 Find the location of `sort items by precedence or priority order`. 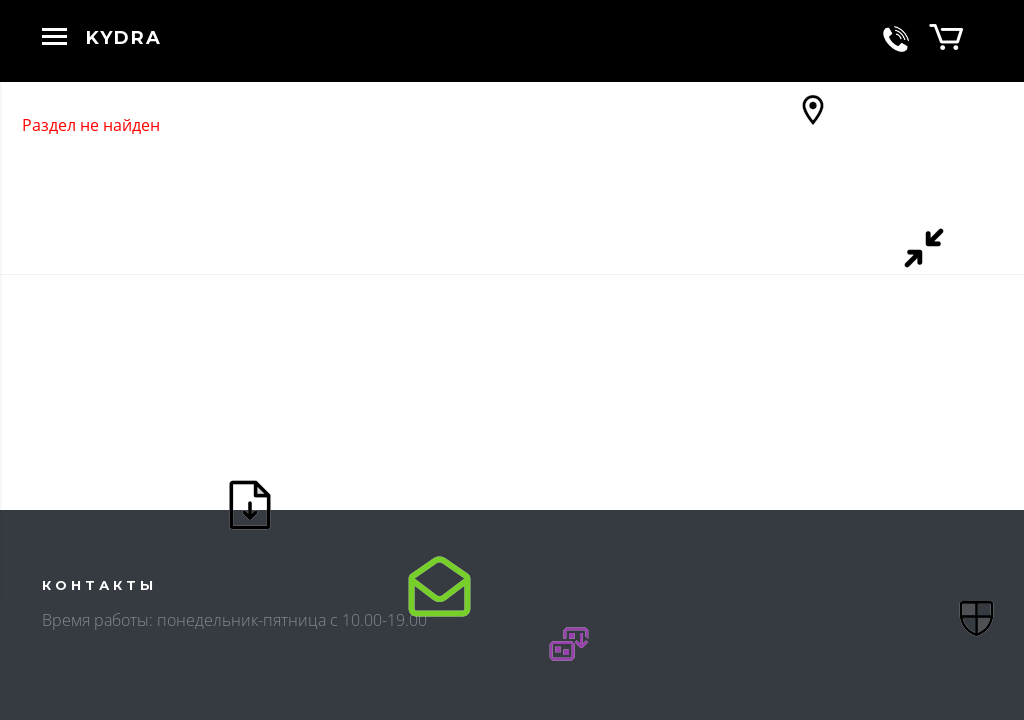

sort items by precedence or priority order is located at coordinates (569, 644).